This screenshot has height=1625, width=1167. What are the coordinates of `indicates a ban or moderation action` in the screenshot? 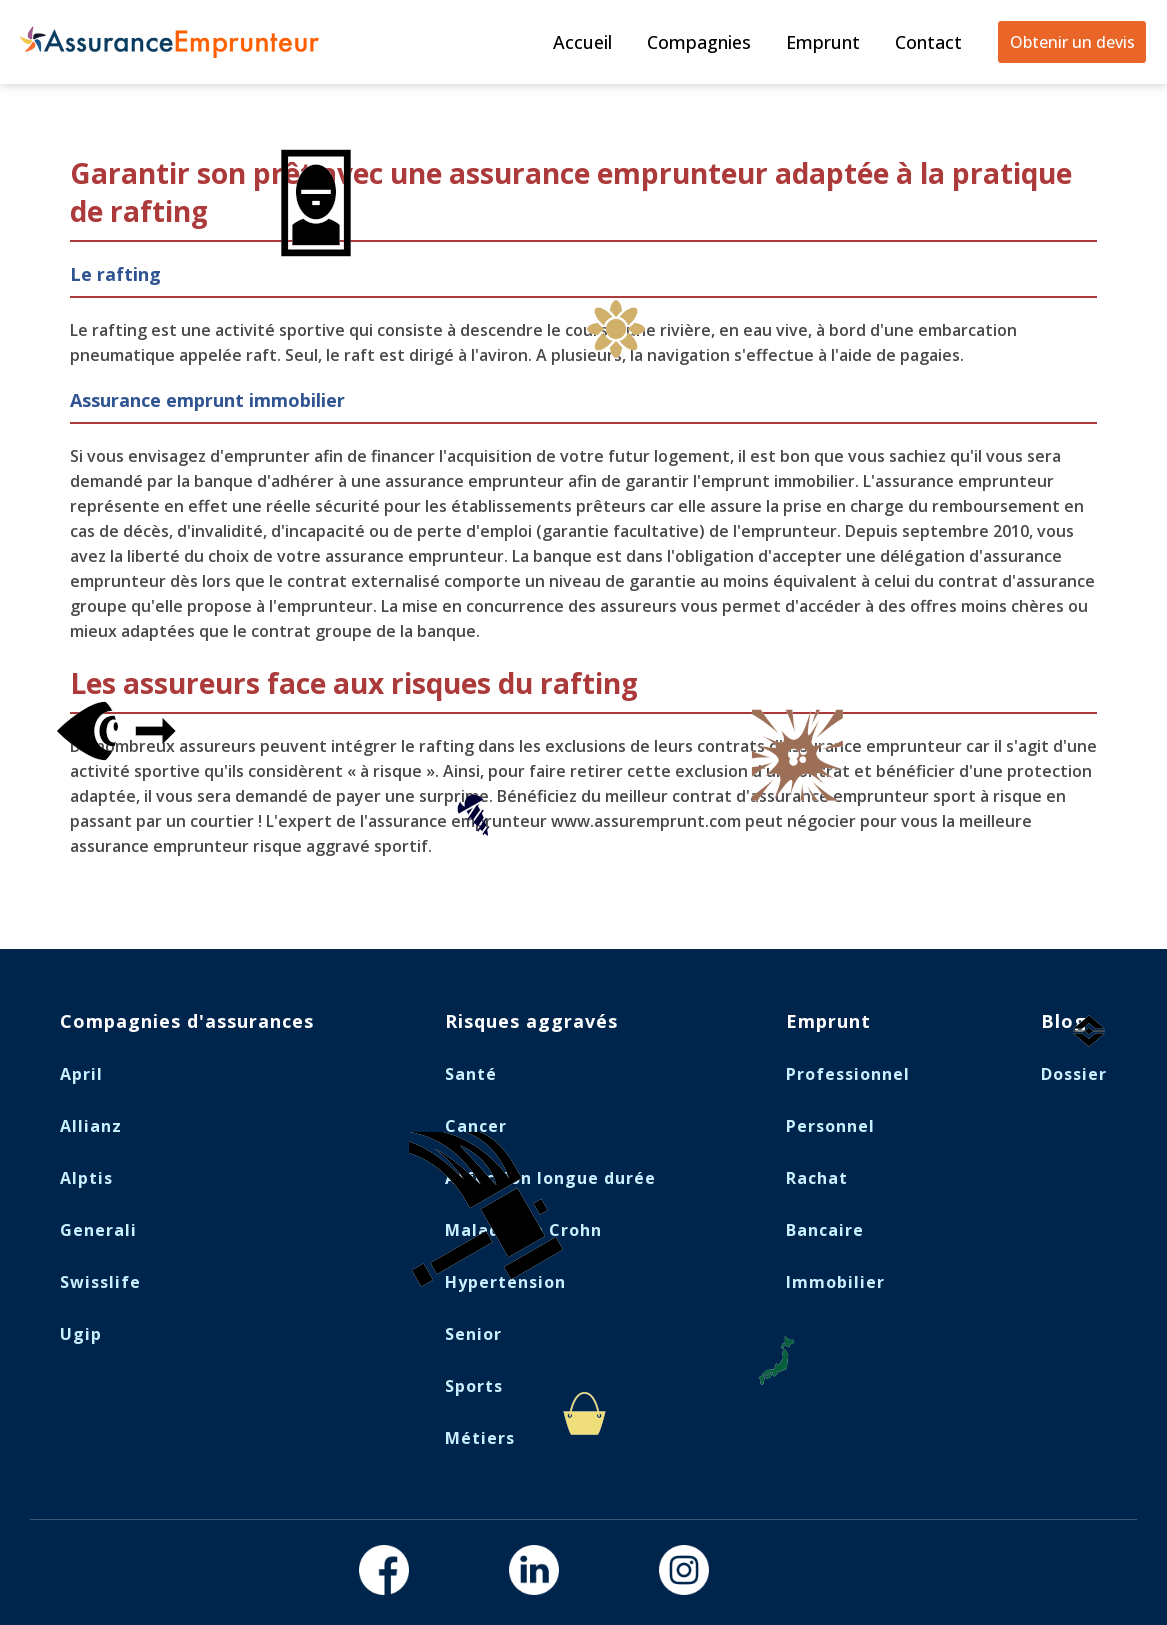 It's located at (487, 1212).